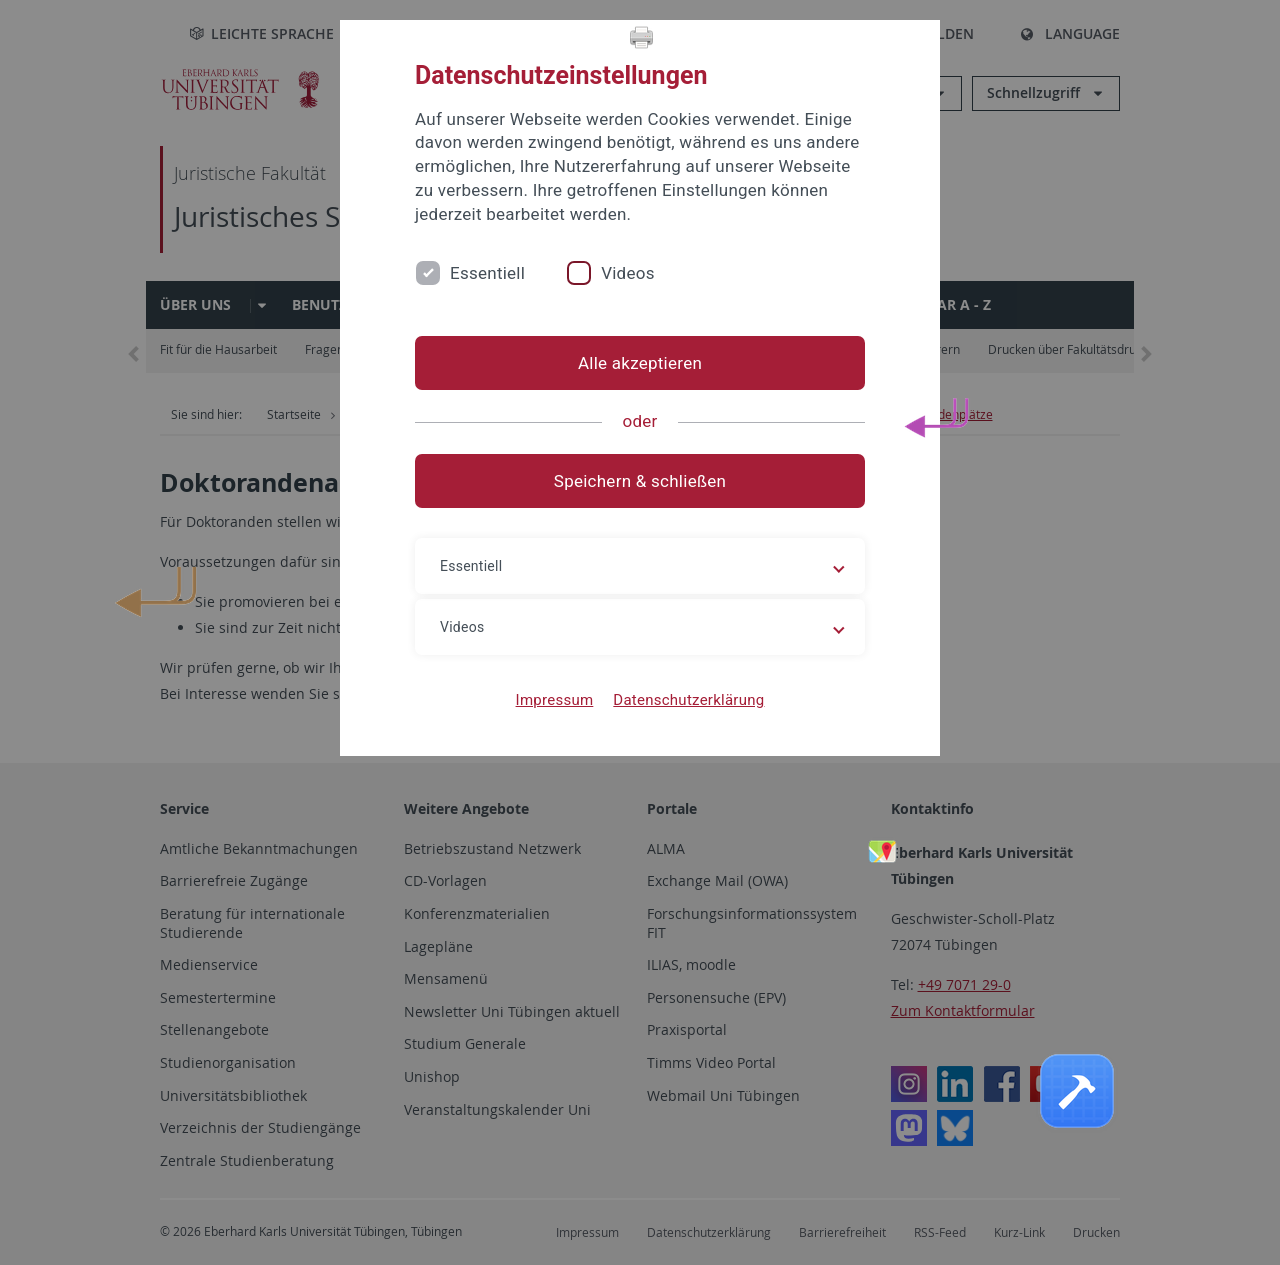 This screenshot has height=1265, width=1280. I want to click on reply to all recipients of an email, so click(154, 591).